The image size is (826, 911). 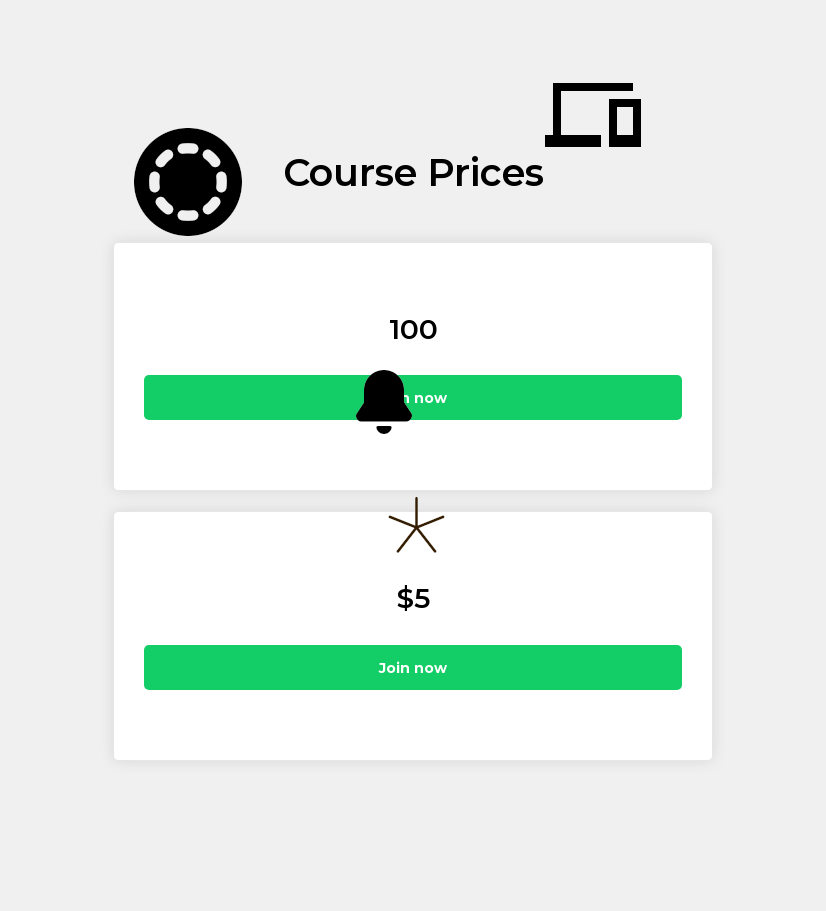 What do you see at coordinates (416, 527) in the screenshot?
I see `indicates a required field in a form` at bounding box center [416, 527].